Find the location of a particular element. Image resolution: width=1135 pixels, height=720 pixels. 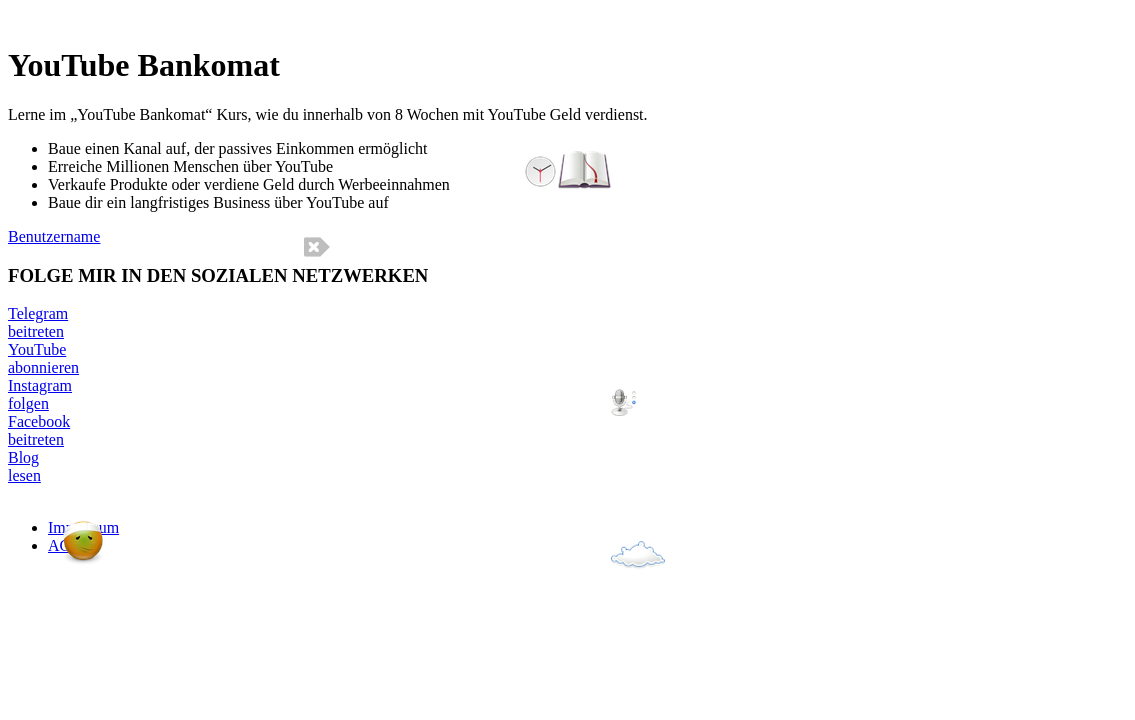

open recently accessed documents is located at coordinates (540, 171).